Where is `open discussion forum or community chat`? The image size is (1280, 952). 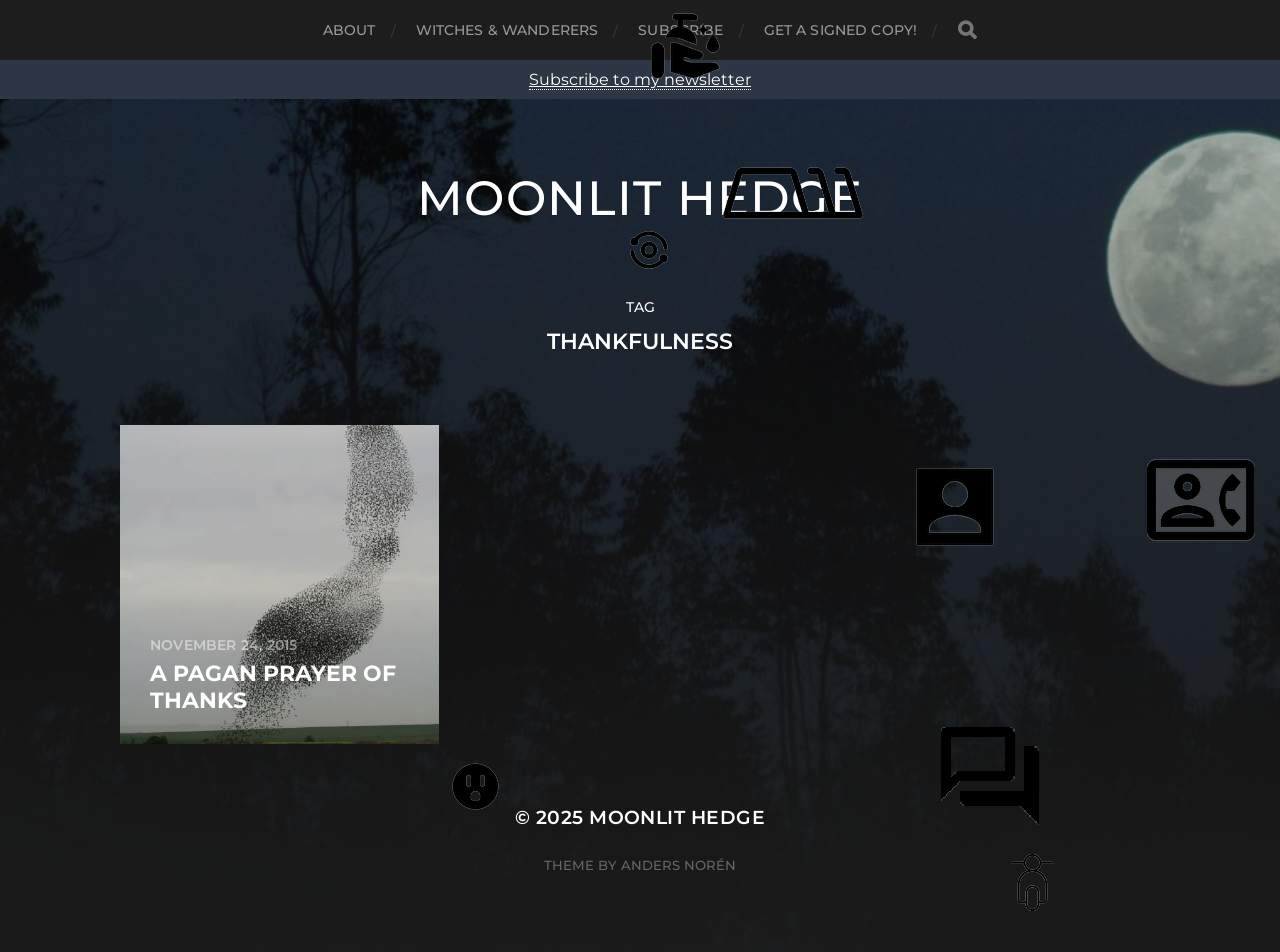 open discussion forum or community chat is located at coordinates (990, 776).